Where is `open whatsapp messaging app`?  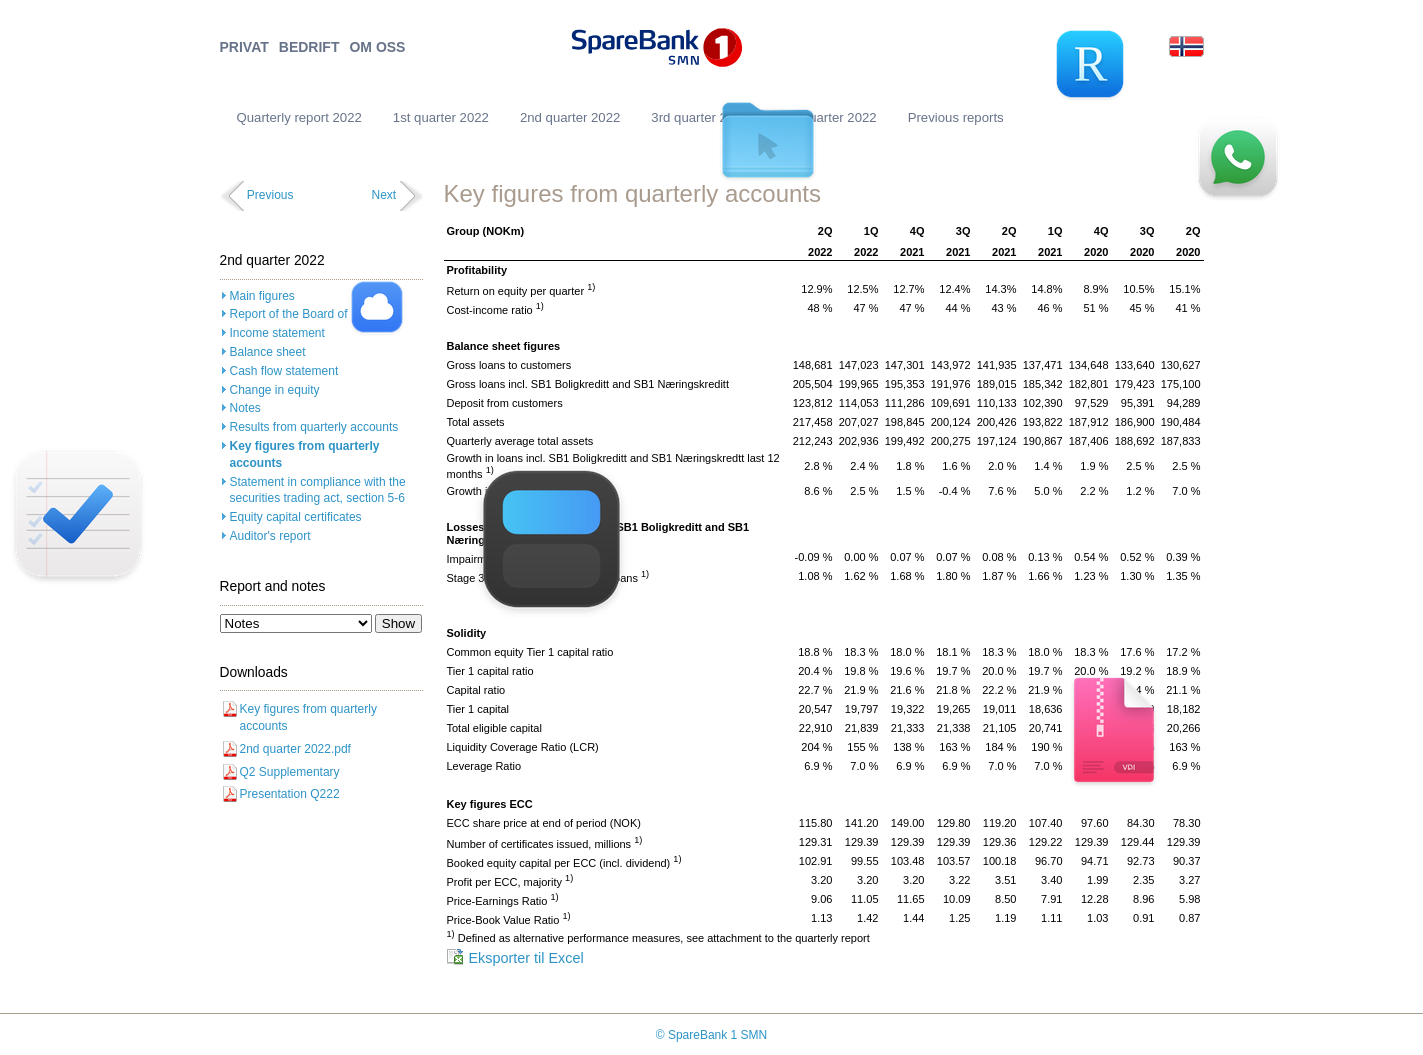 open whatsapp messaging app is located at coordinates (1238, 157).